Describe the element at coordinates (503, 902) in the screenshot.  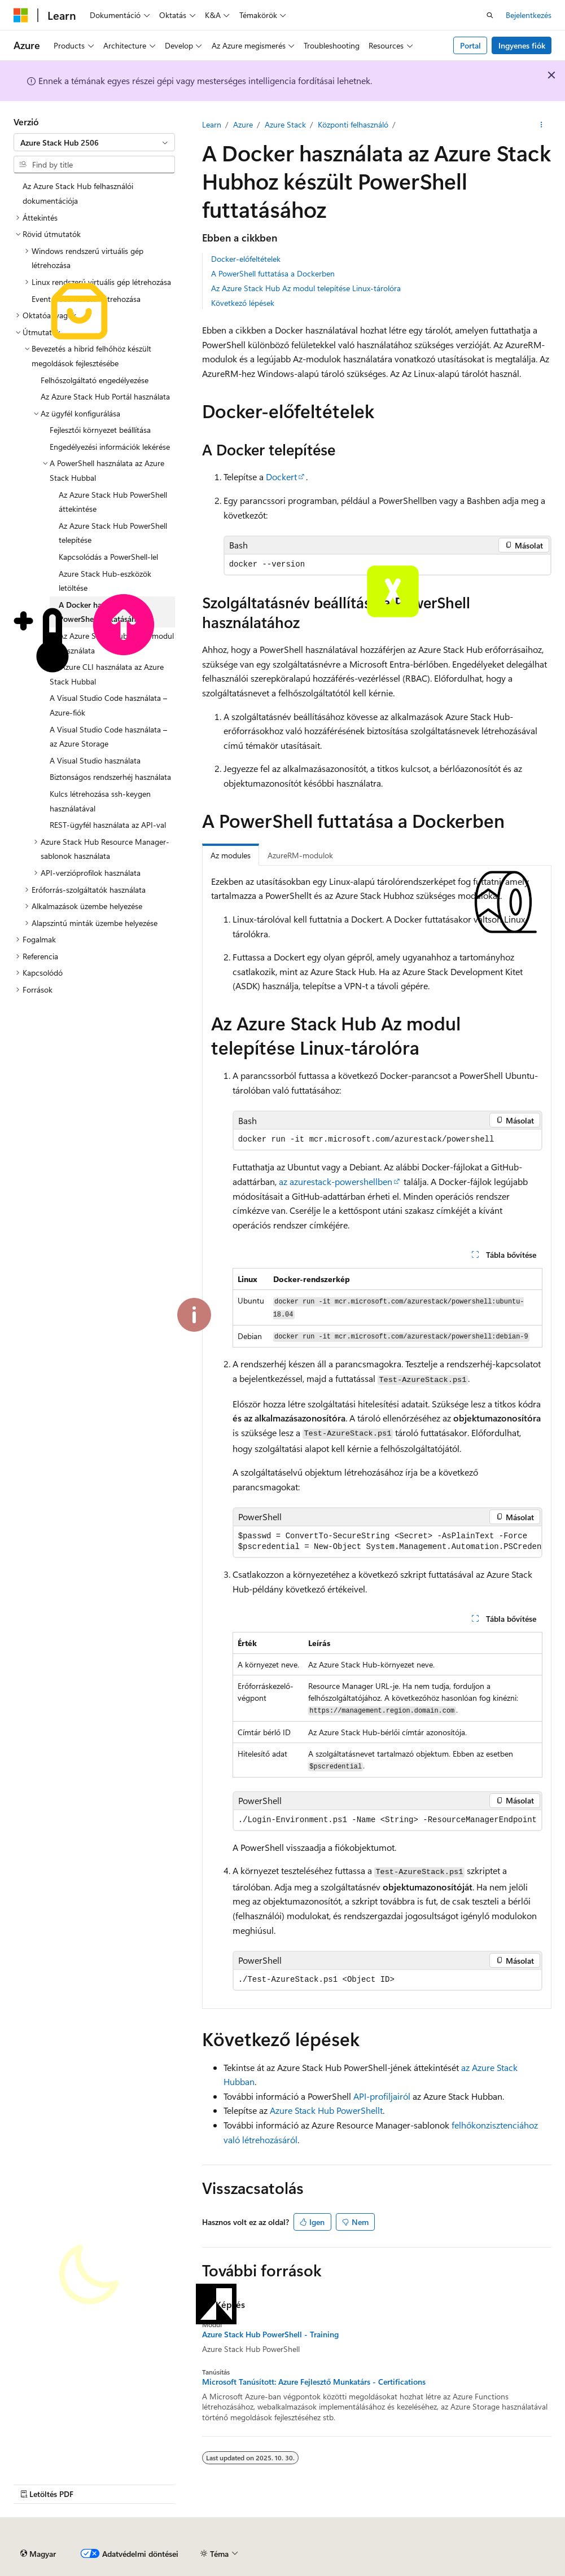
I see `view tire information or status` at that location.